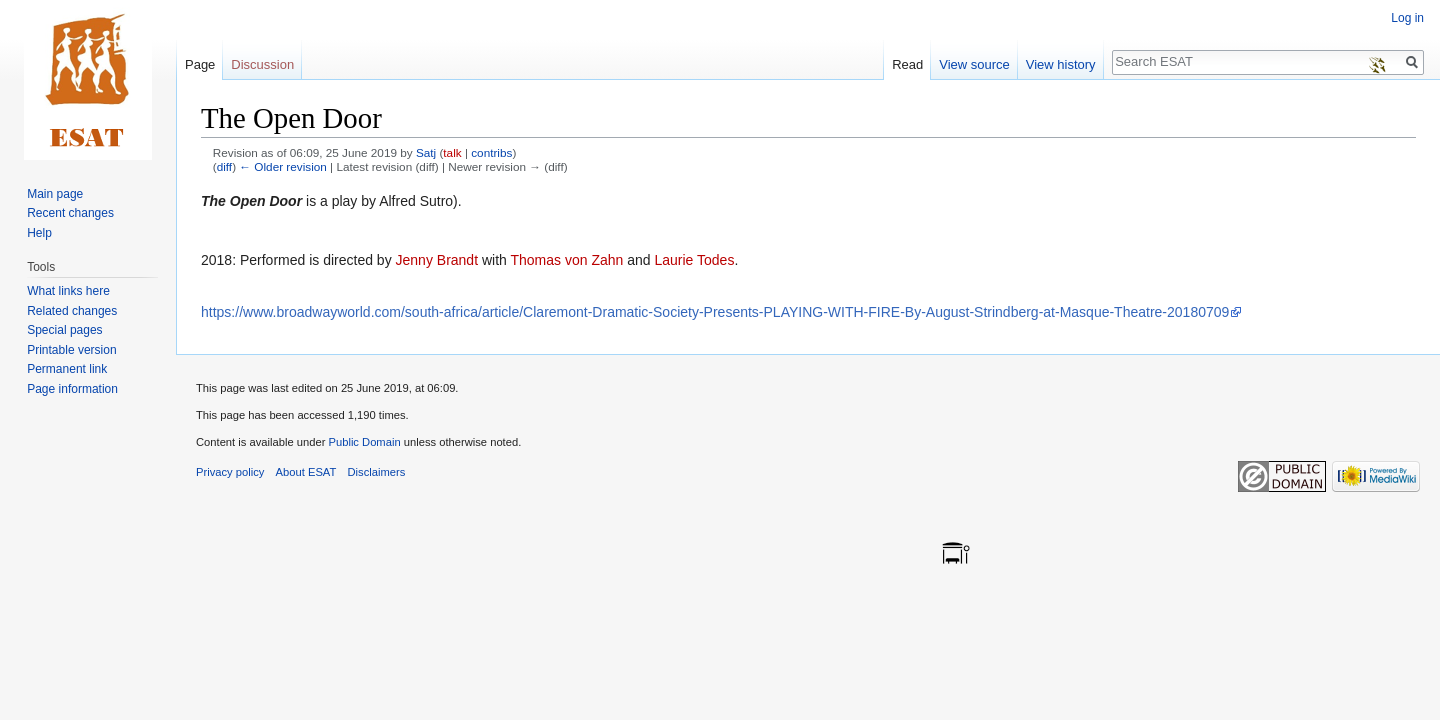 The image size is (1440, 720). Describe the element at coordinates (1377, 65) in the screenshot. I see `launch multiple projectile attack` at that location.